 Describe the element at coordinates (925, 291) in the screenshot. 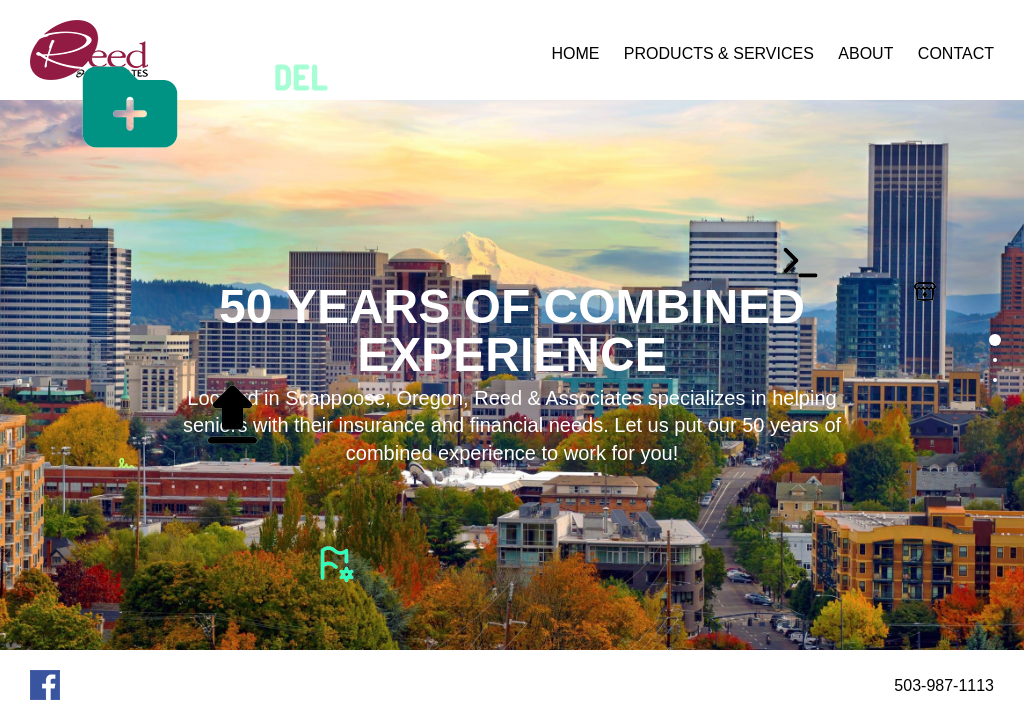

I see `visit itch.io game marketplace` at that location.